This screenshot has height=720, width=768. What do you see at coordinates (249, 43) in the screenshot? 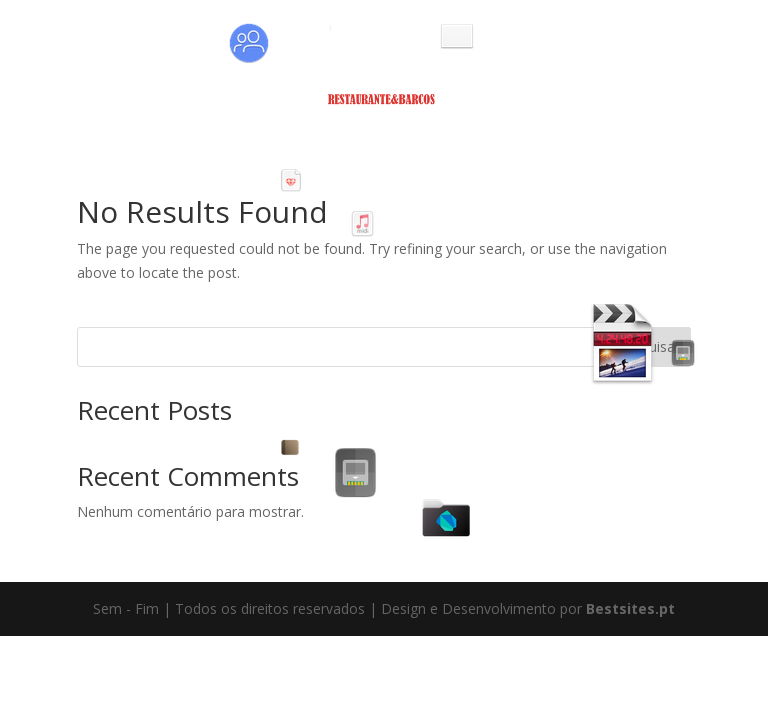
I see `manage user accounts and settings` at bounding box center [249, 43].